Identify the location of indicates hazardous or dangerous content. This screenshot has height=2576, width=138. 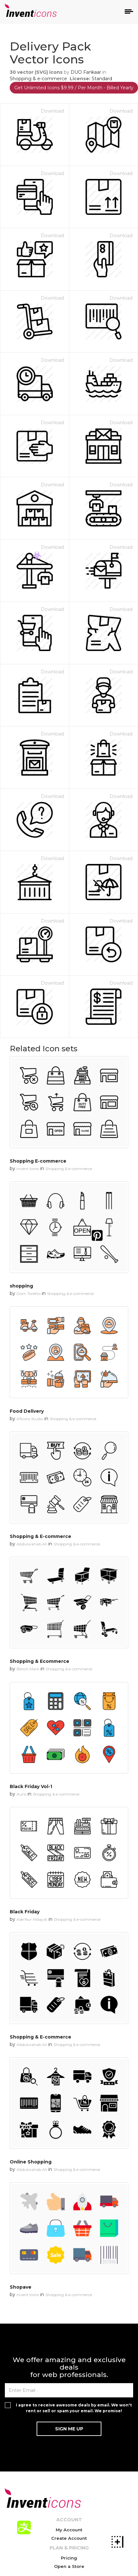
(37, 555).